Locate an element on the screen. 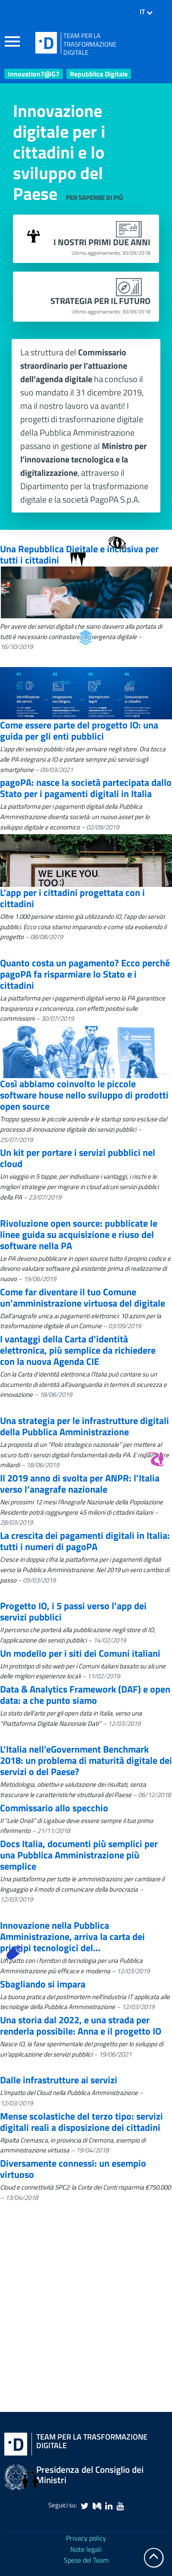 The height and width of the screenshot is (2576, 172). indicates a cave or underground environment in a game is located at coordinates (78, 560).